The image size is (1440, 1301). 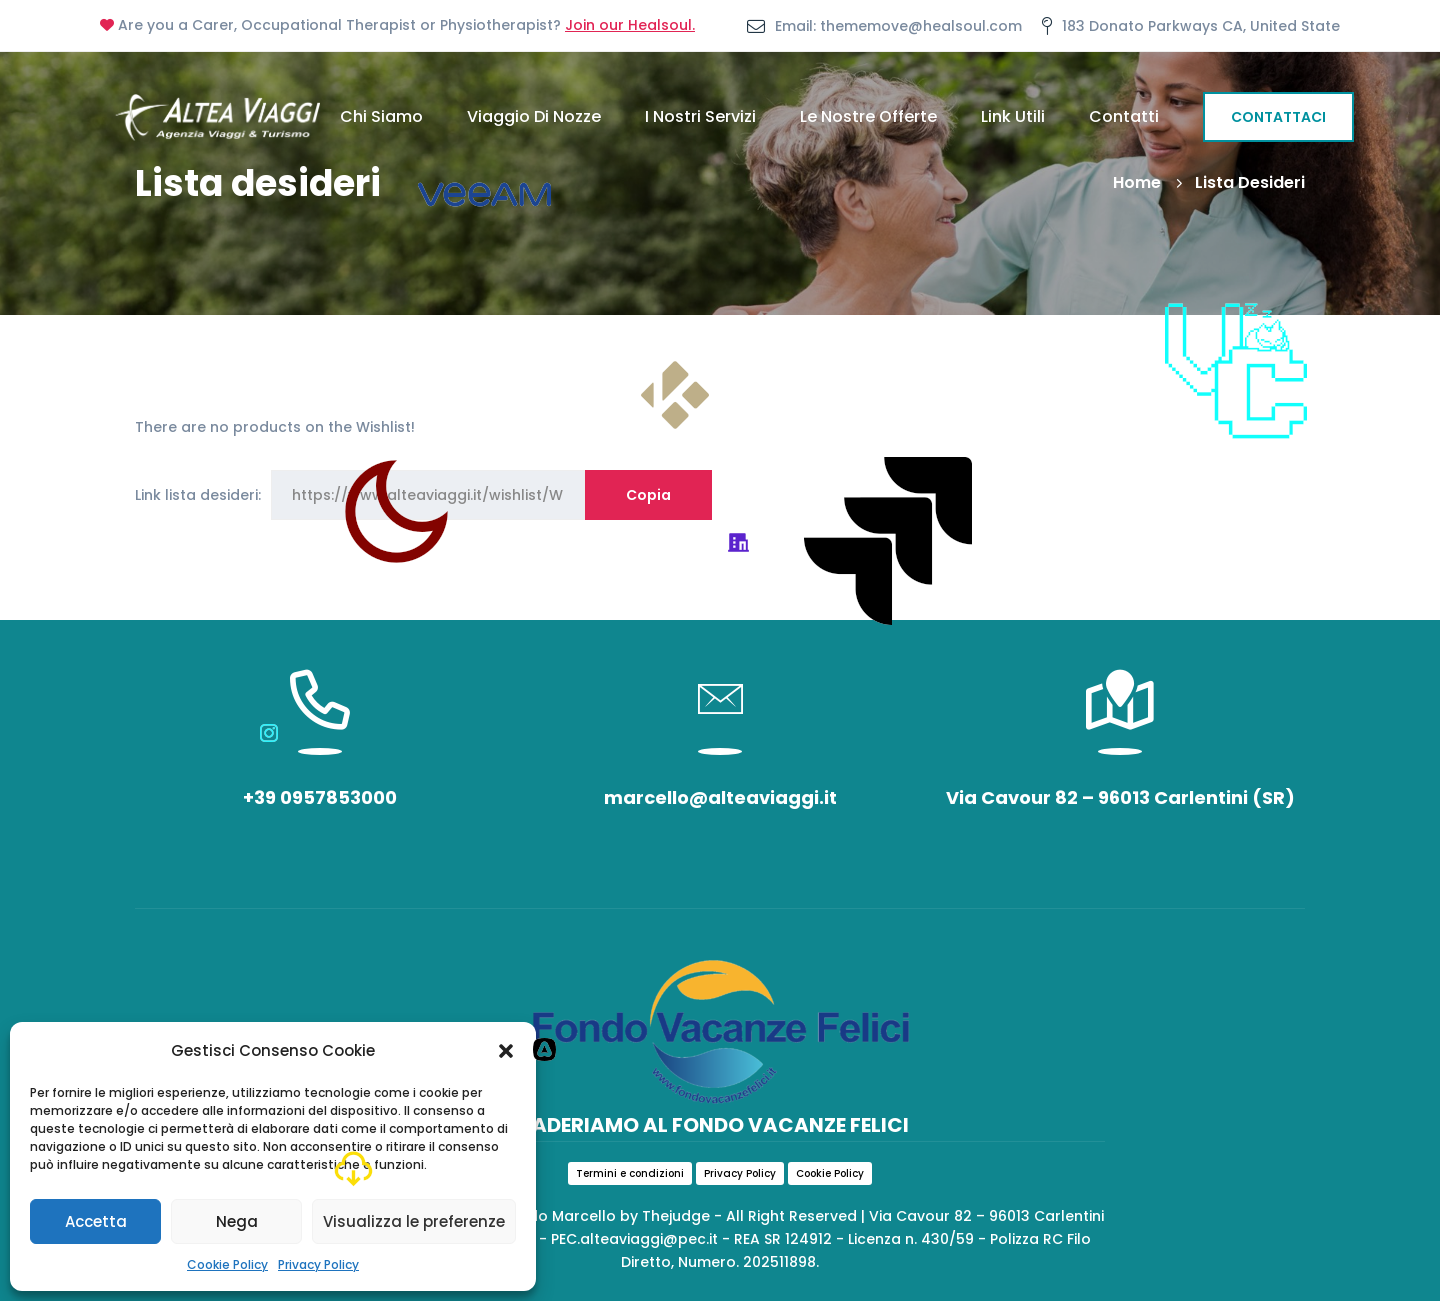 I want to click on open vencord discord client mod settings, so click(x=1236, y=371).